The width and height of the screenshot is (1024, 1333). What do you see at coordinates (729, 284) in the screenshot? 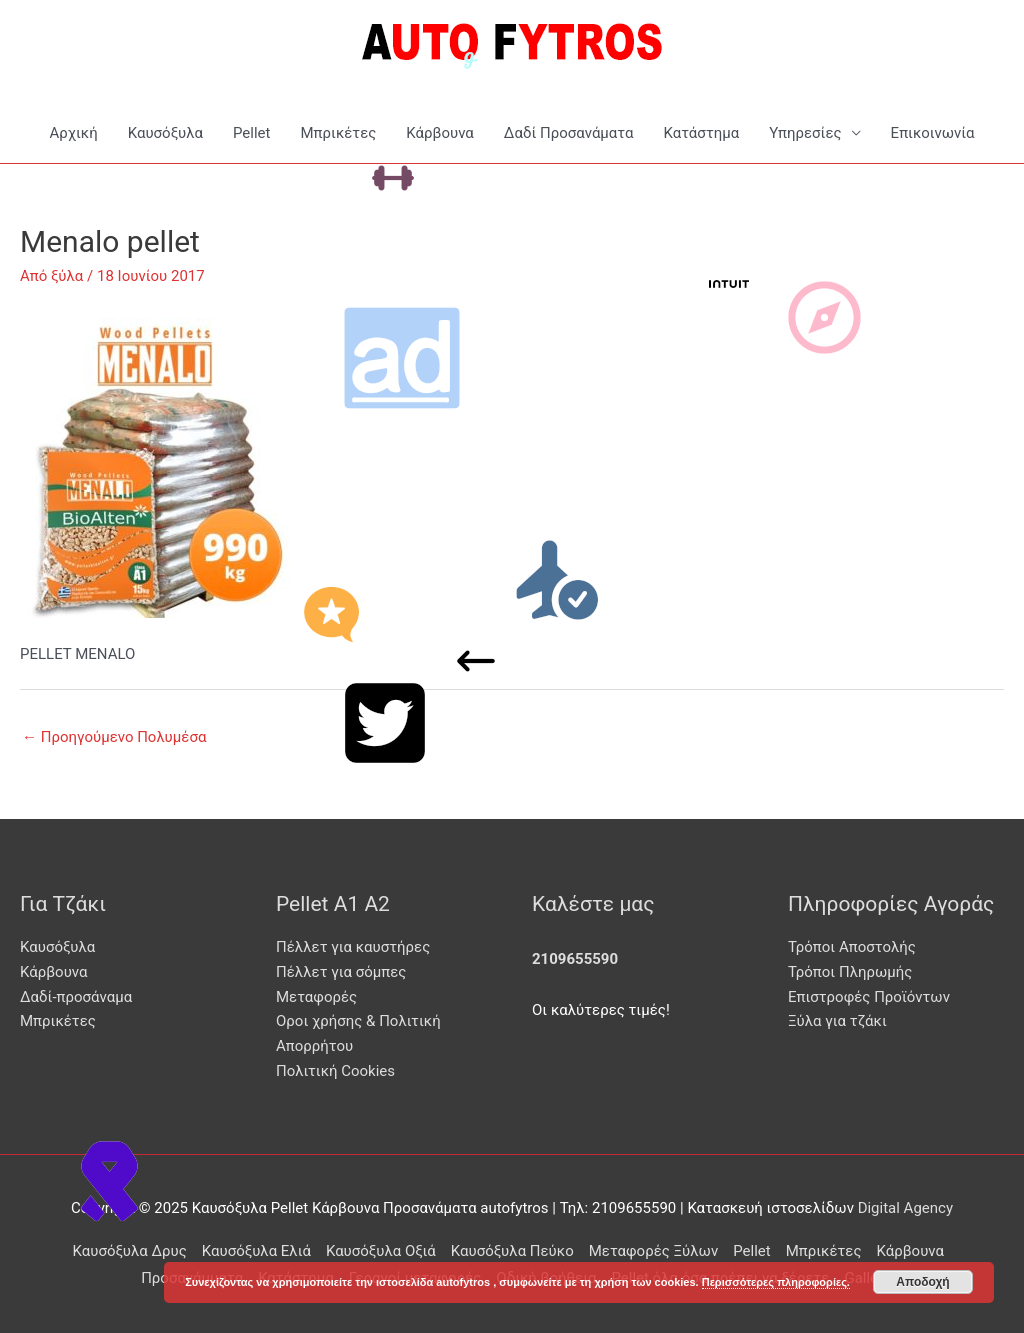
I see `intuit company logo` at bounding box center [729, 284].